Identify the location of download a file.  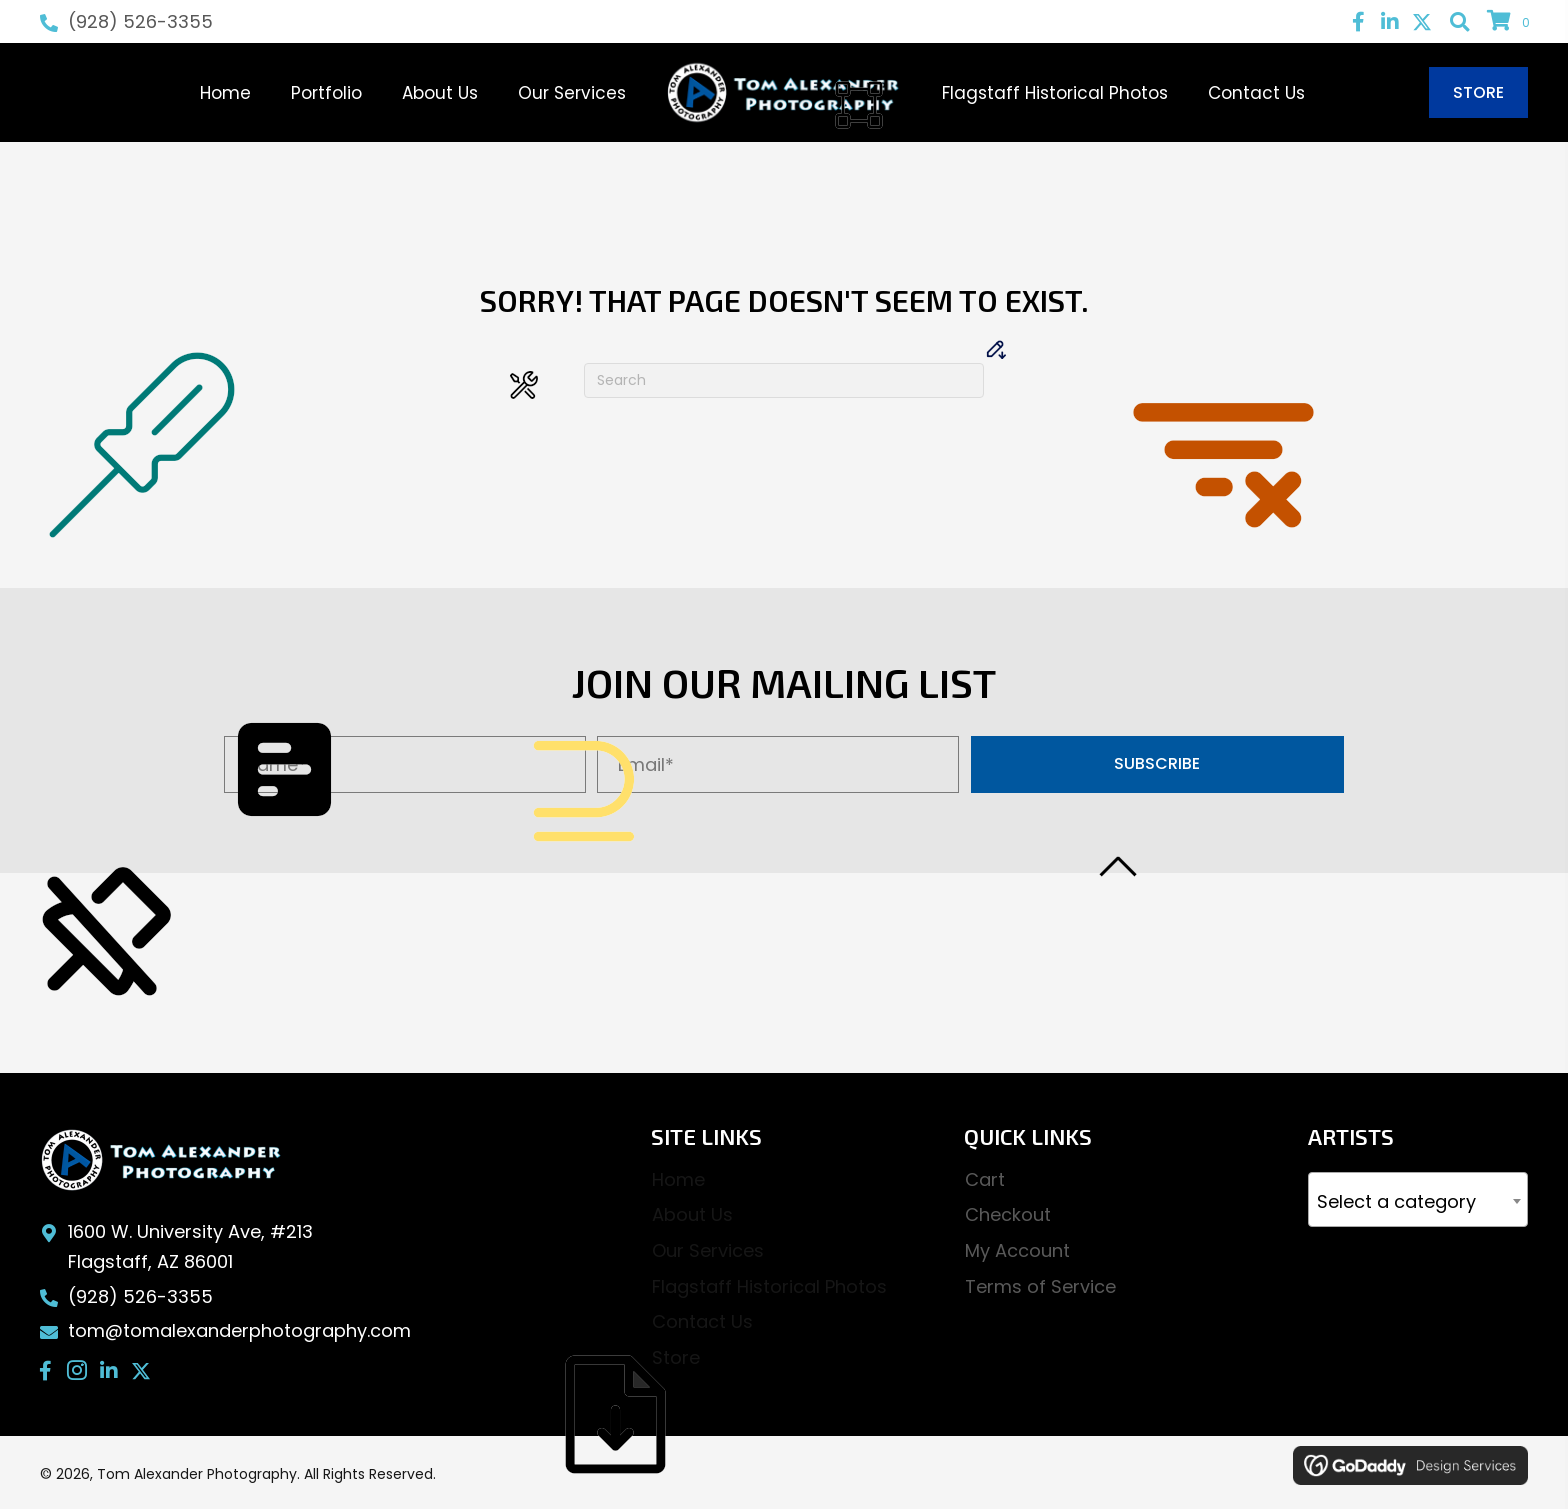
(615, 1414).